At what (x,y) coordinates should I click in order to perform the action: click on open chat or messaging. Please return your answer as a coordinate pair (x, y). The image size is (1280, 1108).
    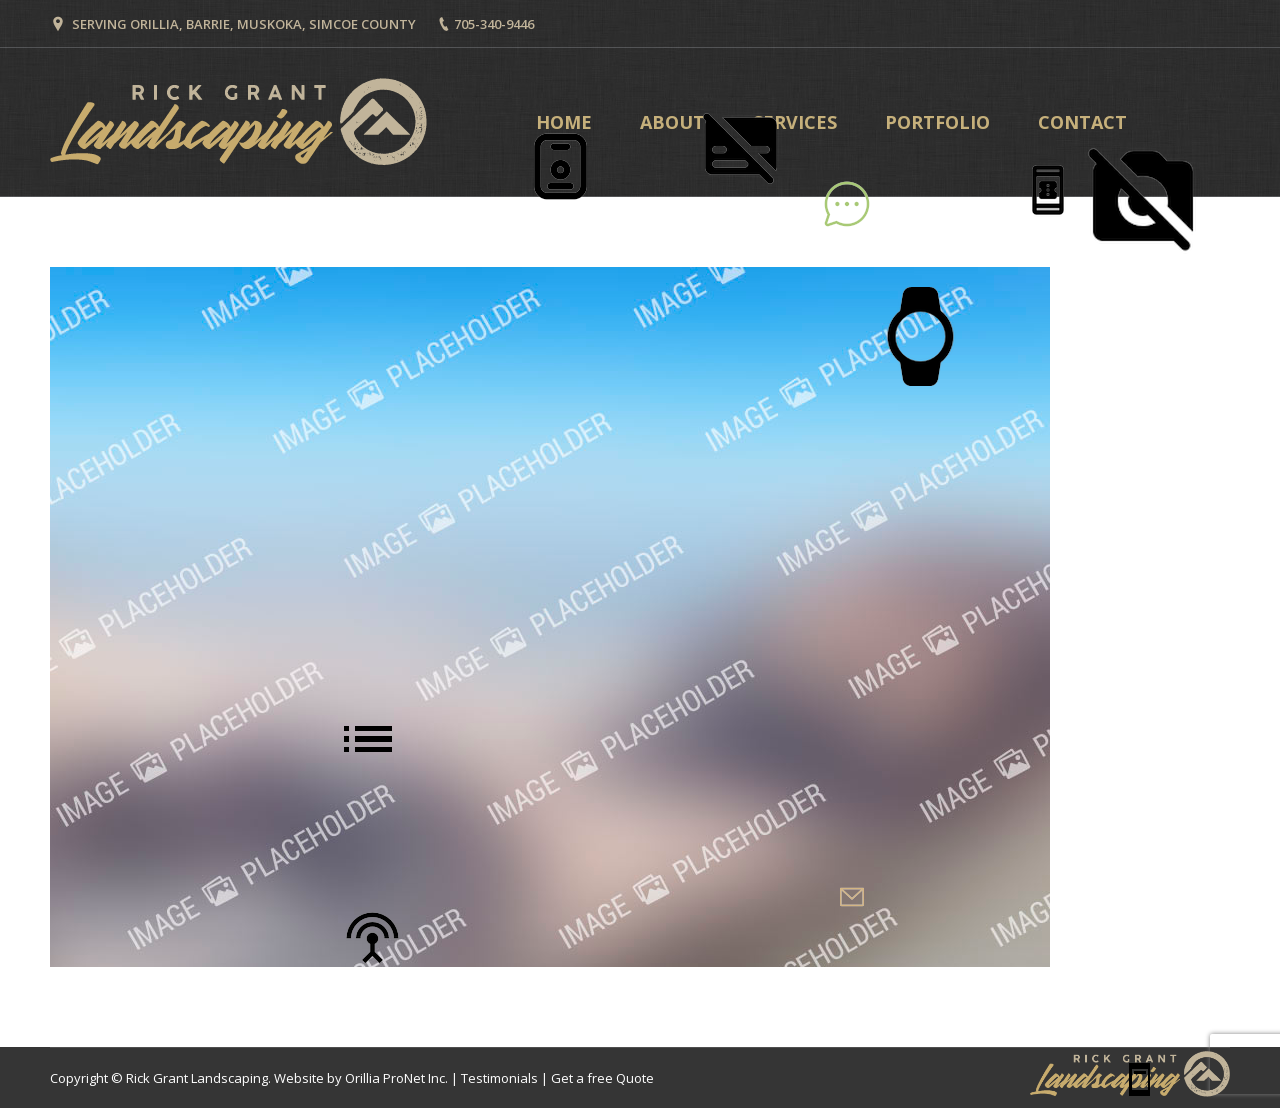
    Looking at the image, I should click on (847, 204).